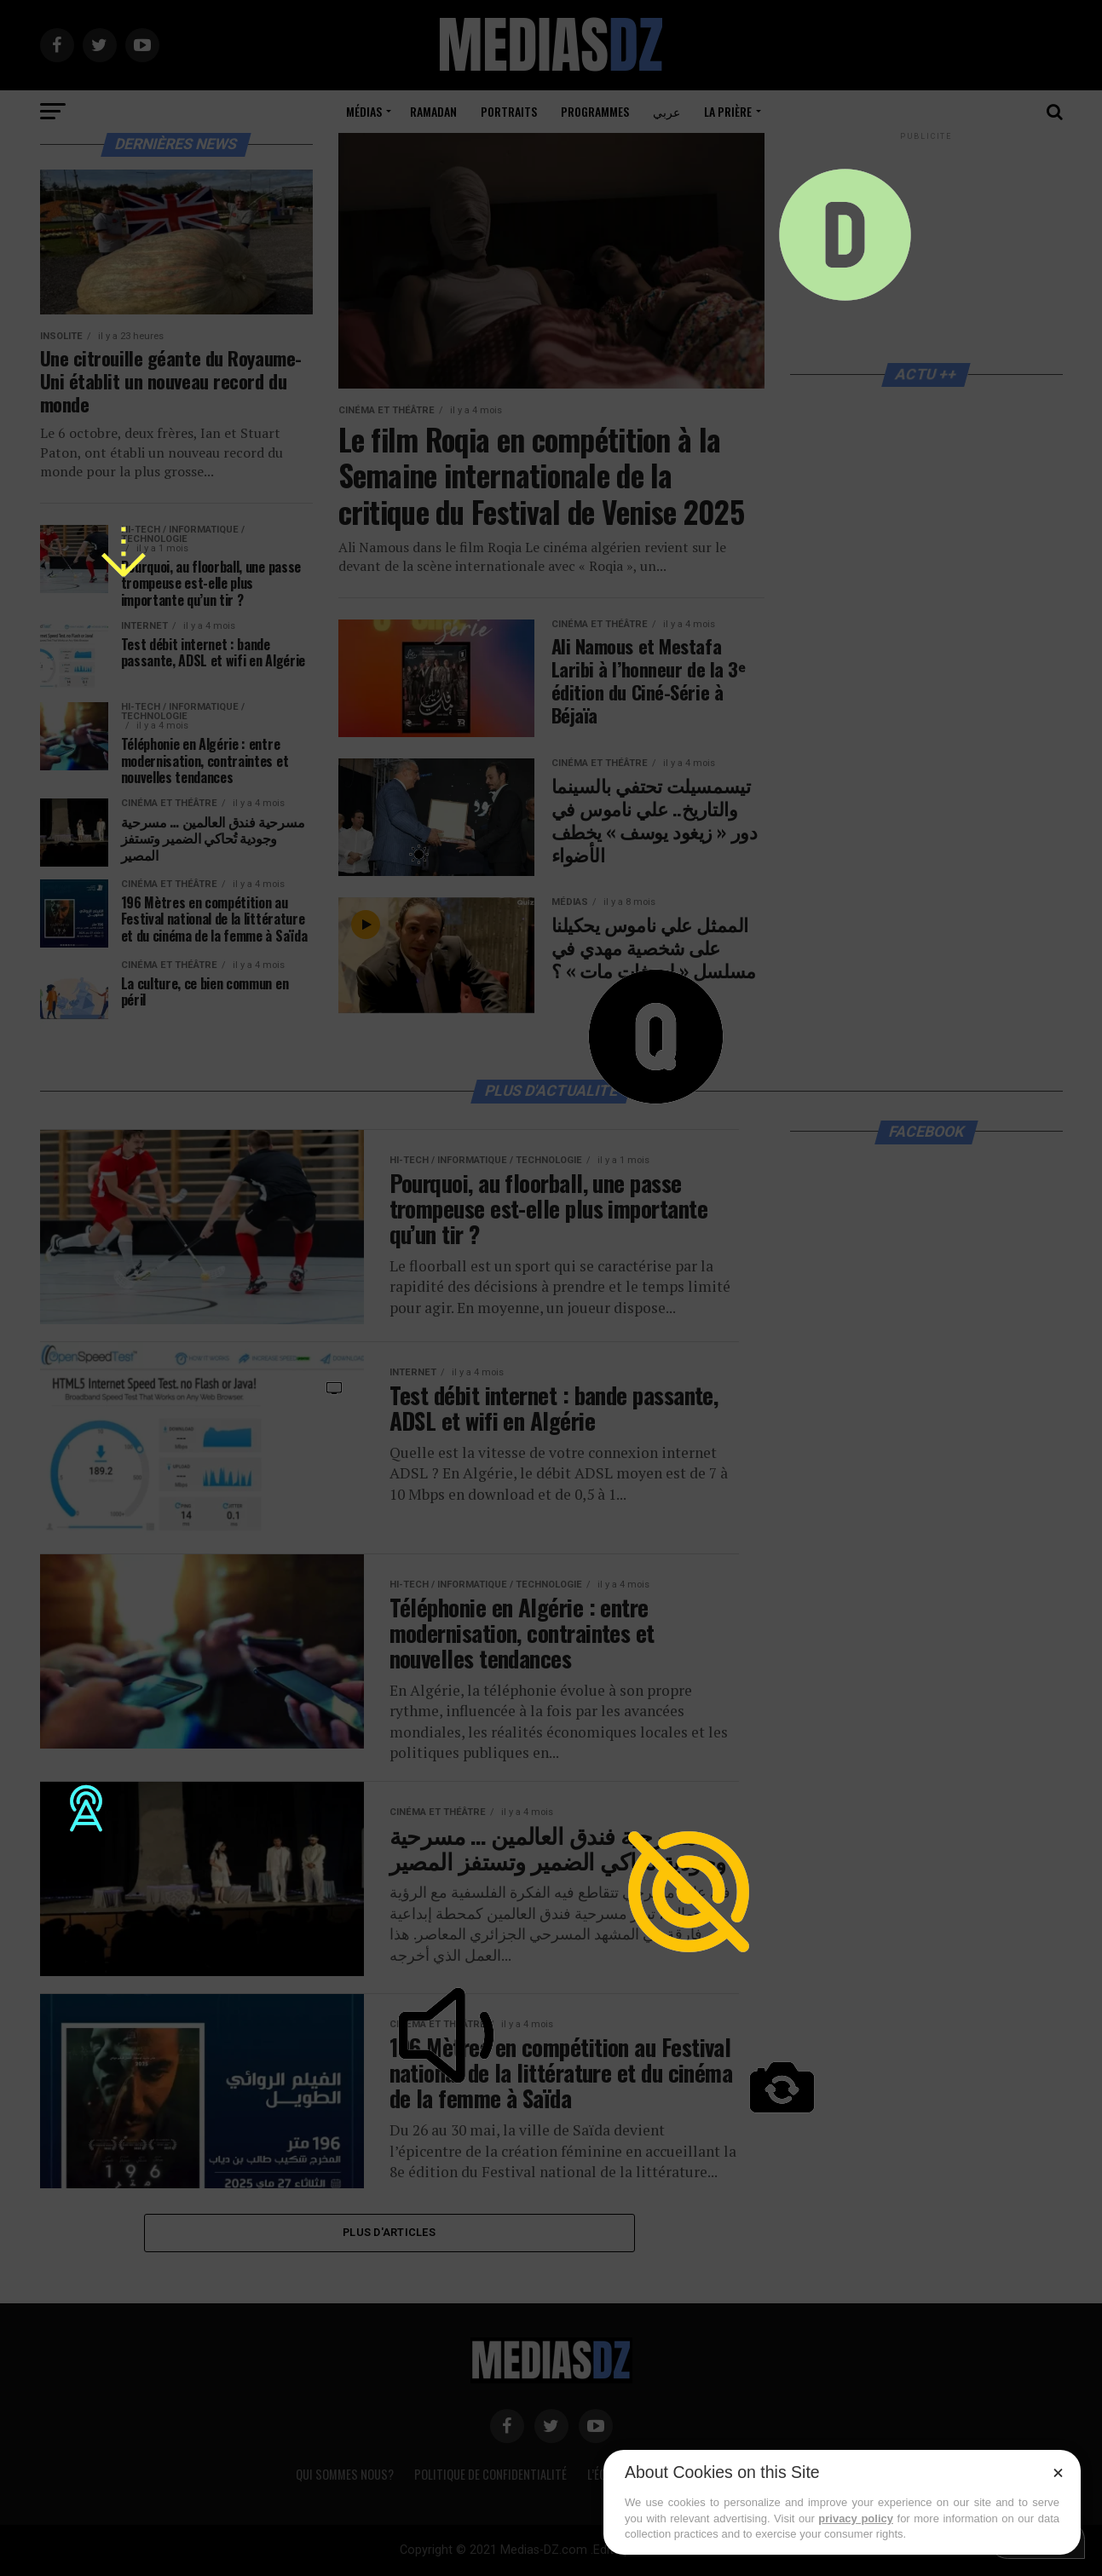 Image resolution: width=1102 pixels, height=2576 pixels. What do you see at coordinates (446, 2035) in the screenshot?
I see `adjust audio to low volume level` at bounding box center [446, 2035].